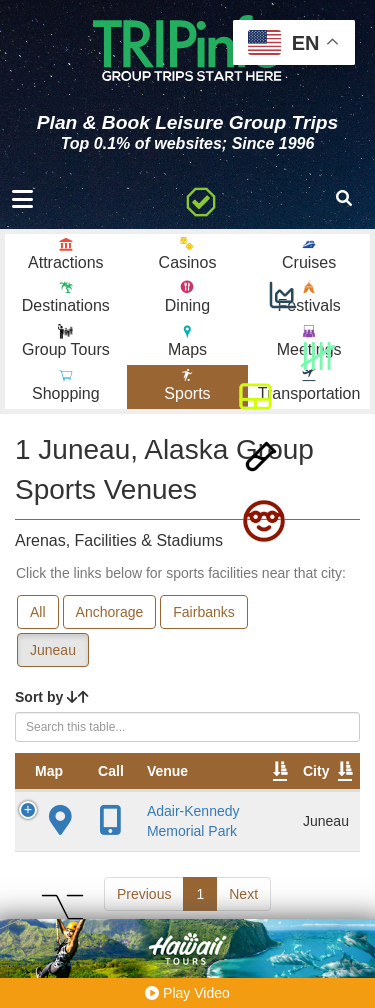  I want to click on keyboard option/alt key symbol, so click(62, 905).